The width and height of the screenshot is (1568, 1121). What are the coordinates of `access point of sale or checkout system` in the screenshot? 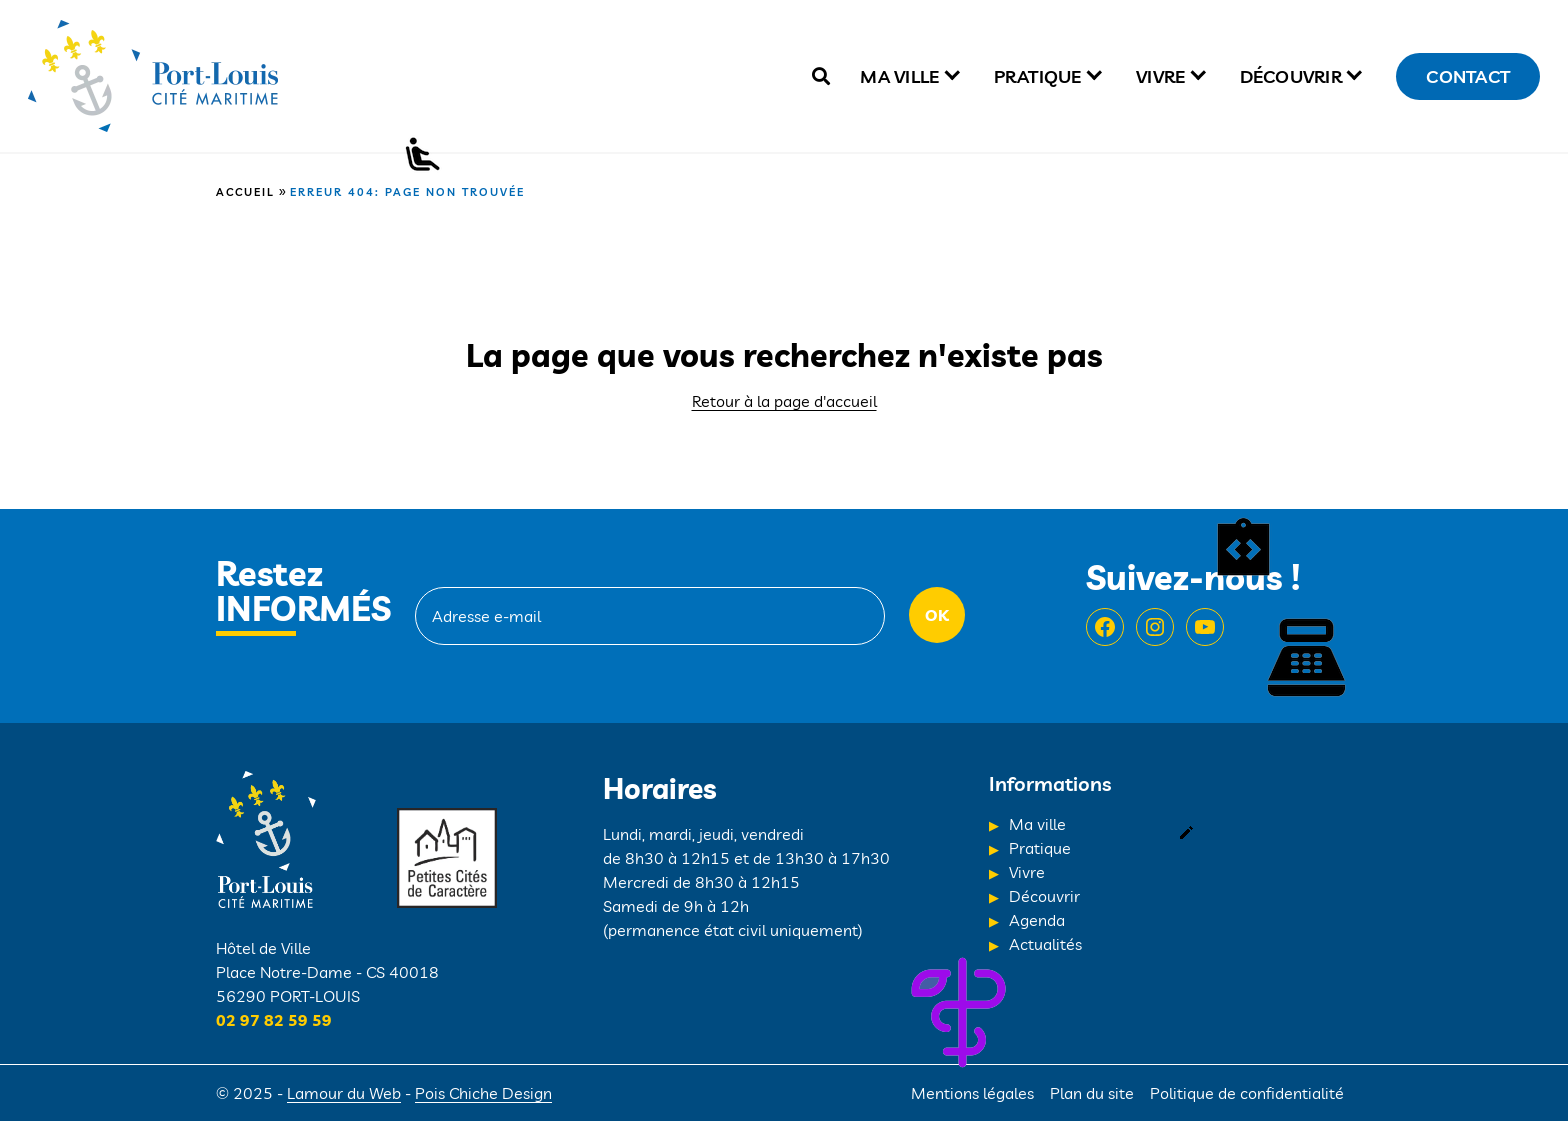 It's located at (1306, 657).